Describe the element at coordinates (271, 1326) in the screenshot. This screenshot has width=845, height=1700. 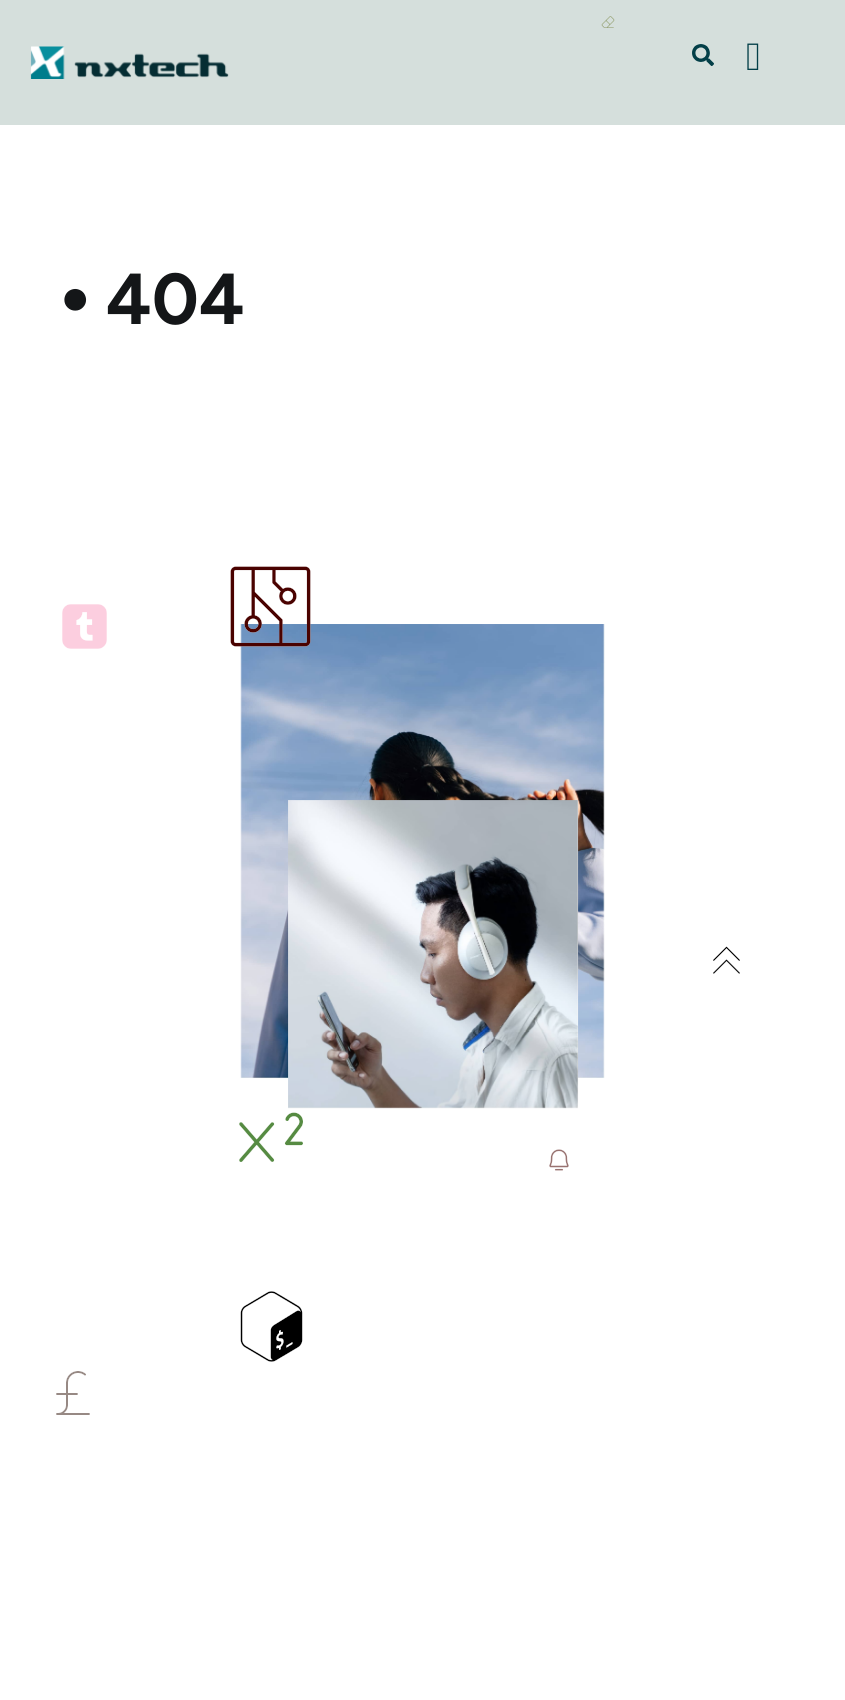
I see `open bash terminal` at that location.